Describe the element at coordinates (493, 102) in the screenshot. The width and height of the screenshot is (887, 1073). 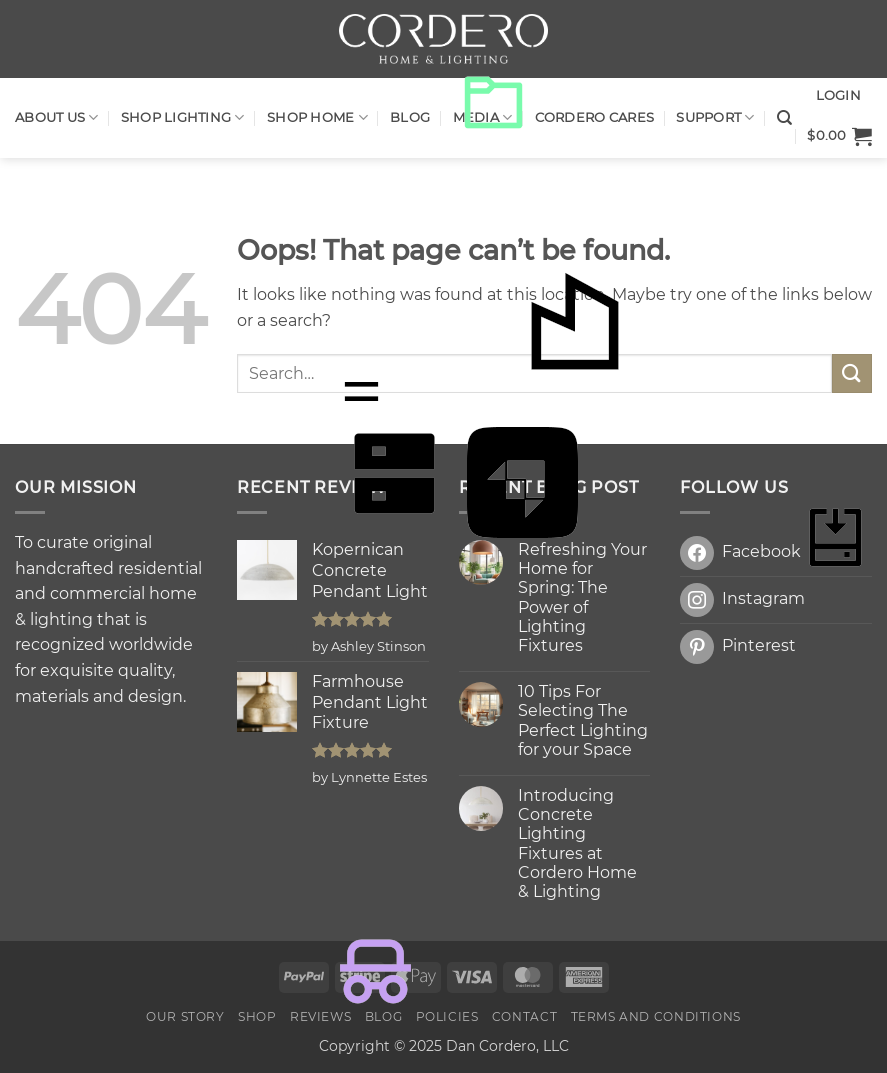
I see `open folder to view files` at that location.